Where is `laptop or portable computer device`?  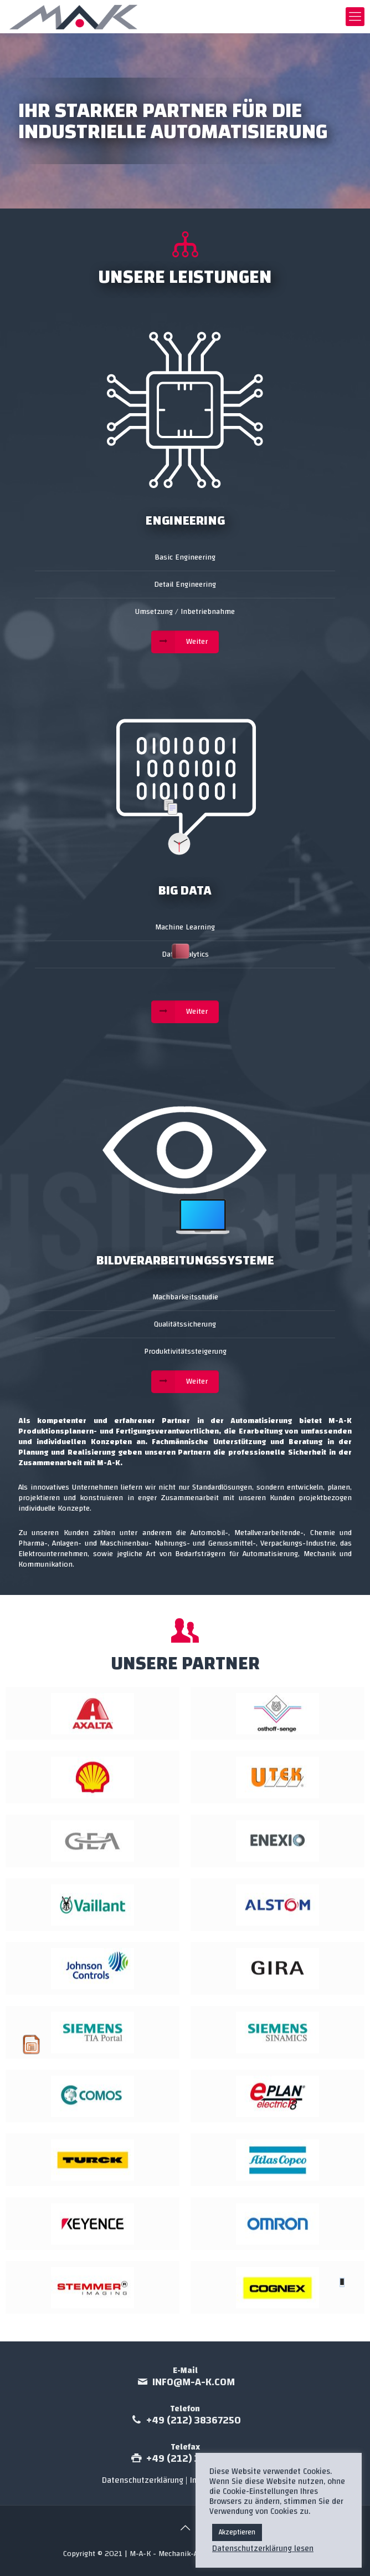 laptop or portable computer device is located at coordinates (203, 1216).